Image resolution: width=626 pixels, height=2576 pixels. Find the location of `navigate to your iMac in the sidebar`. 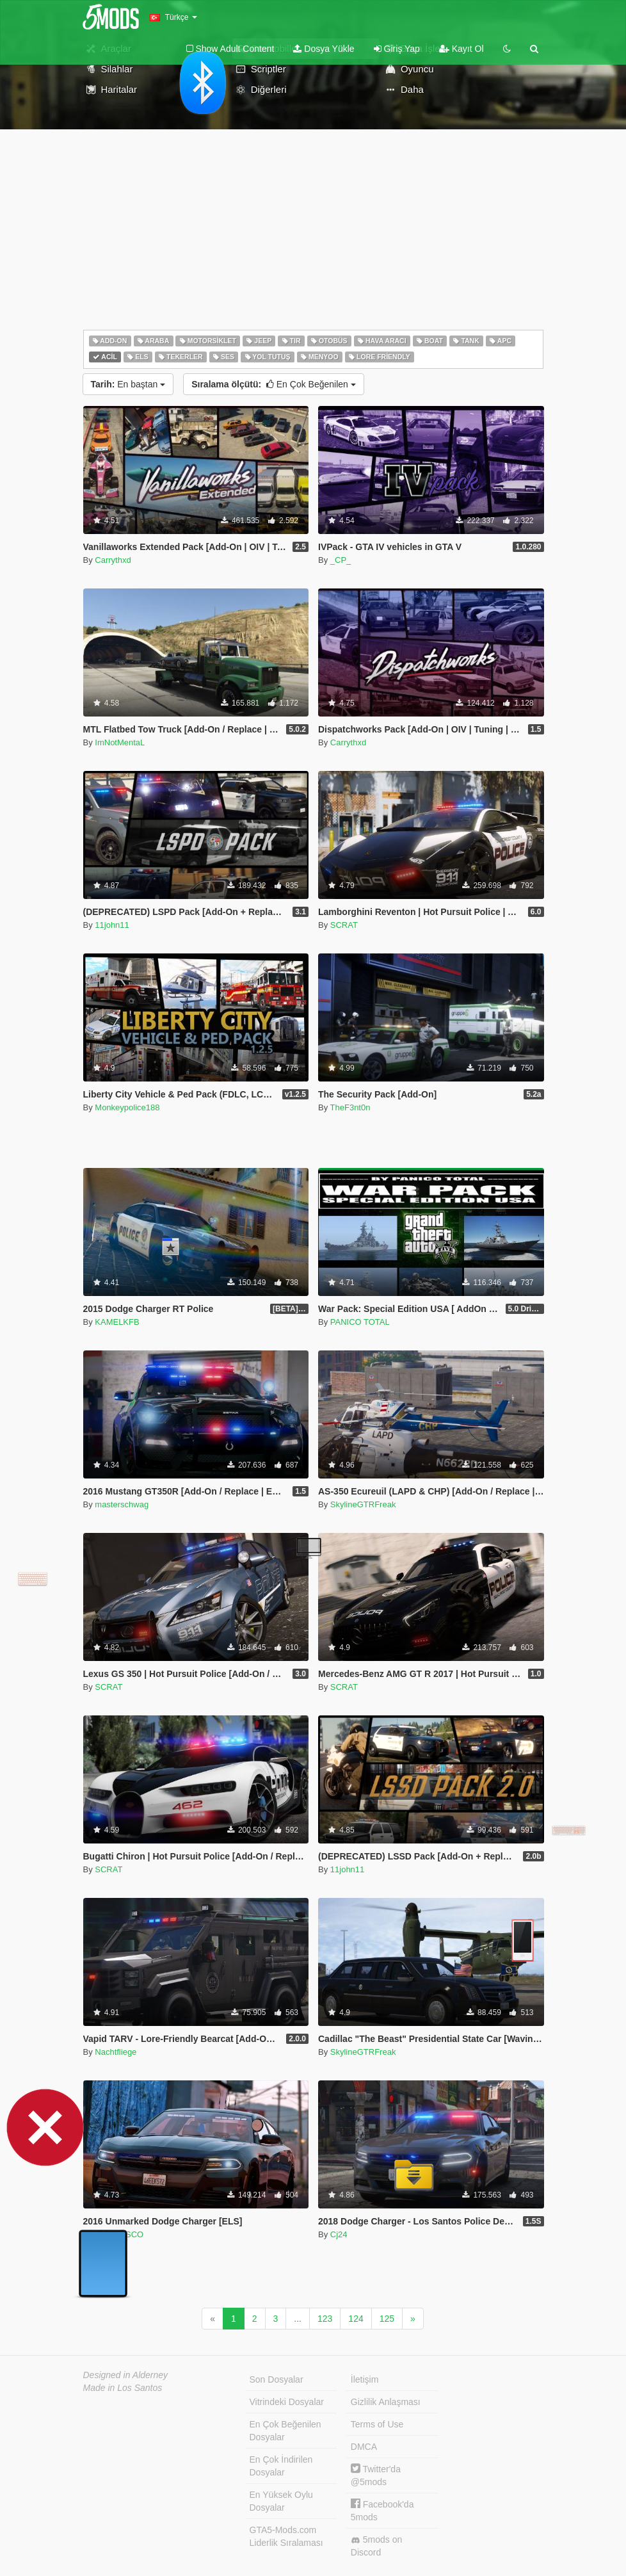

navigate to your iMac in the sidebar is located at coordinates (309, 1548).